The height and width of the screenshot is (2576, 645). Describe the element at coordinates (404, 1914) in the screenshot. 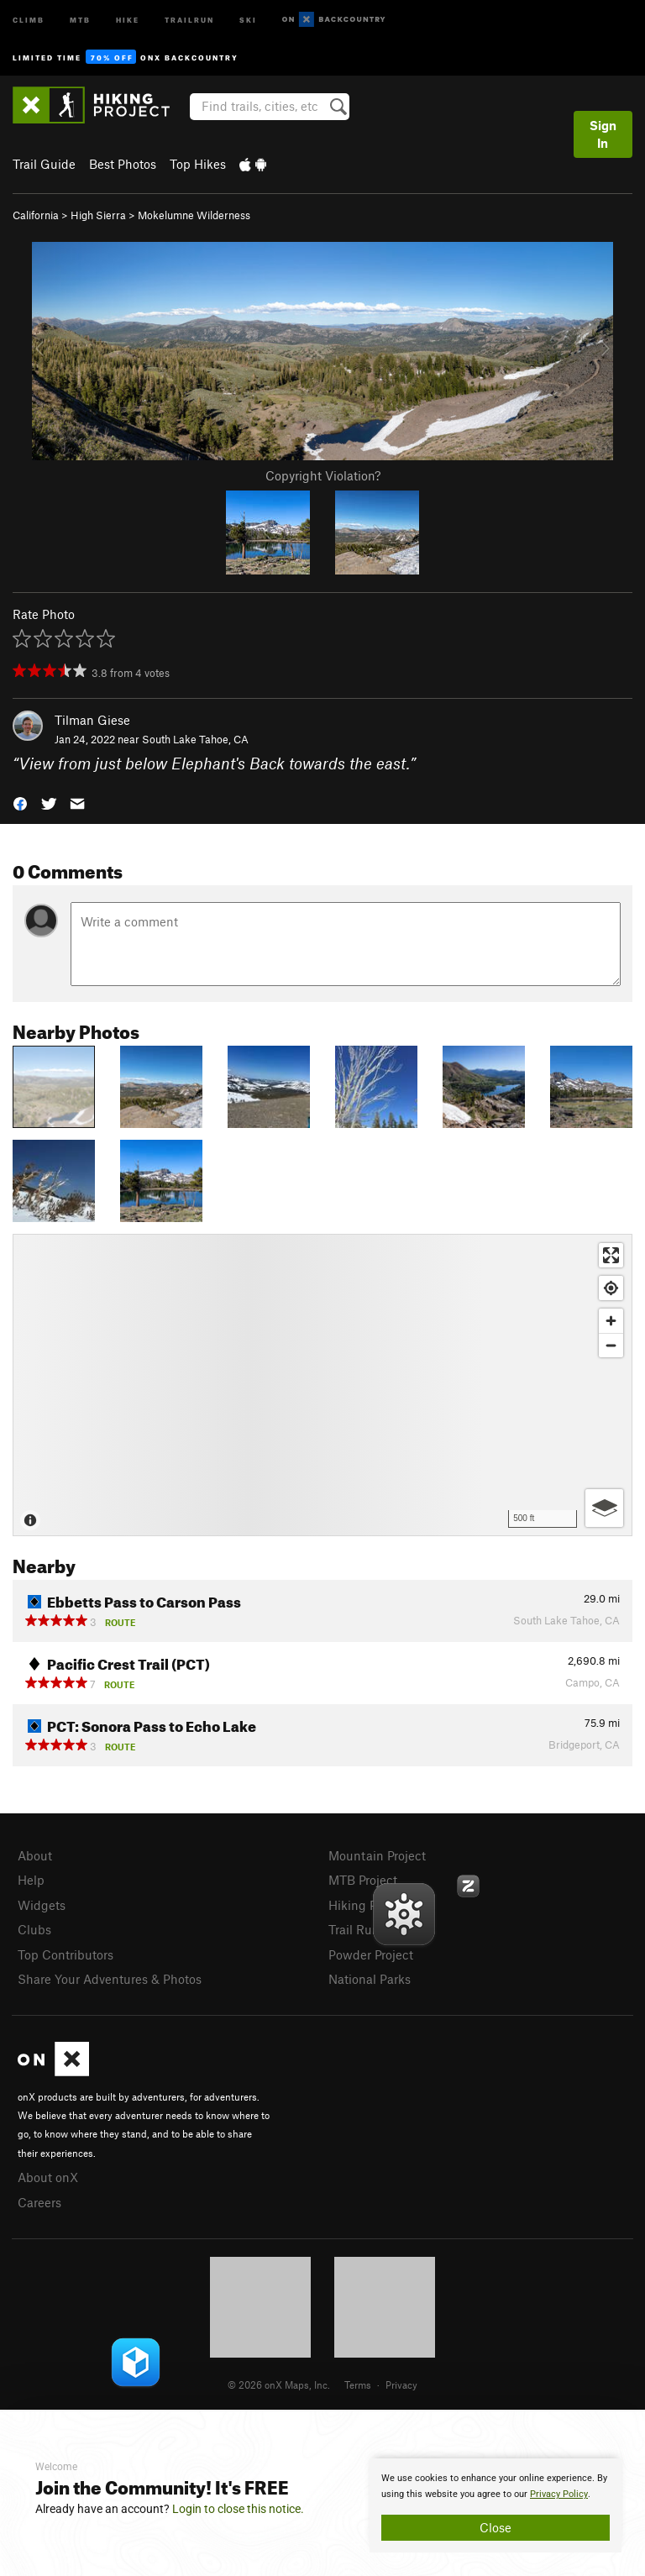

I see `open gnome mines game` at that location.